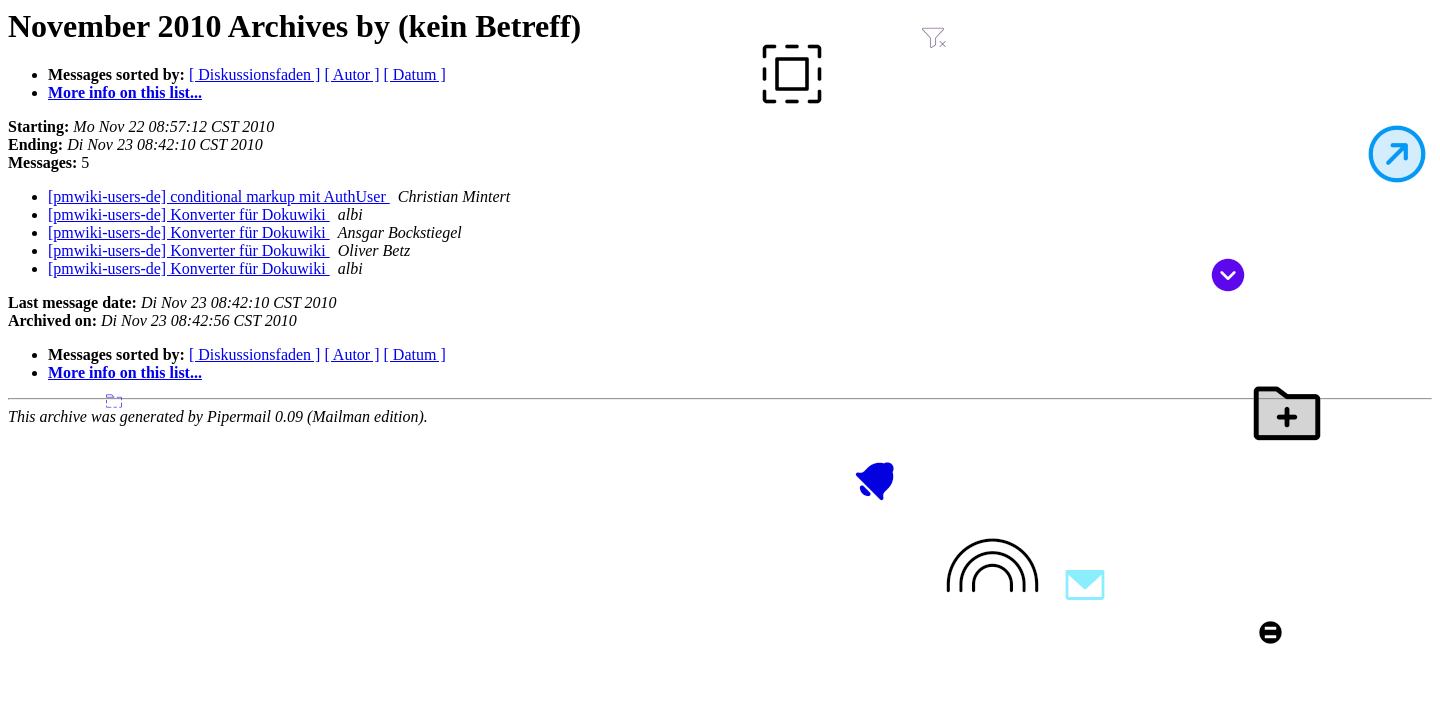 The width and height of the screenshot is (1440, 720). What do you see at coordinates (933, 37) in the screenshot?
I see `clear all filters` at bounding box center [933, 37].